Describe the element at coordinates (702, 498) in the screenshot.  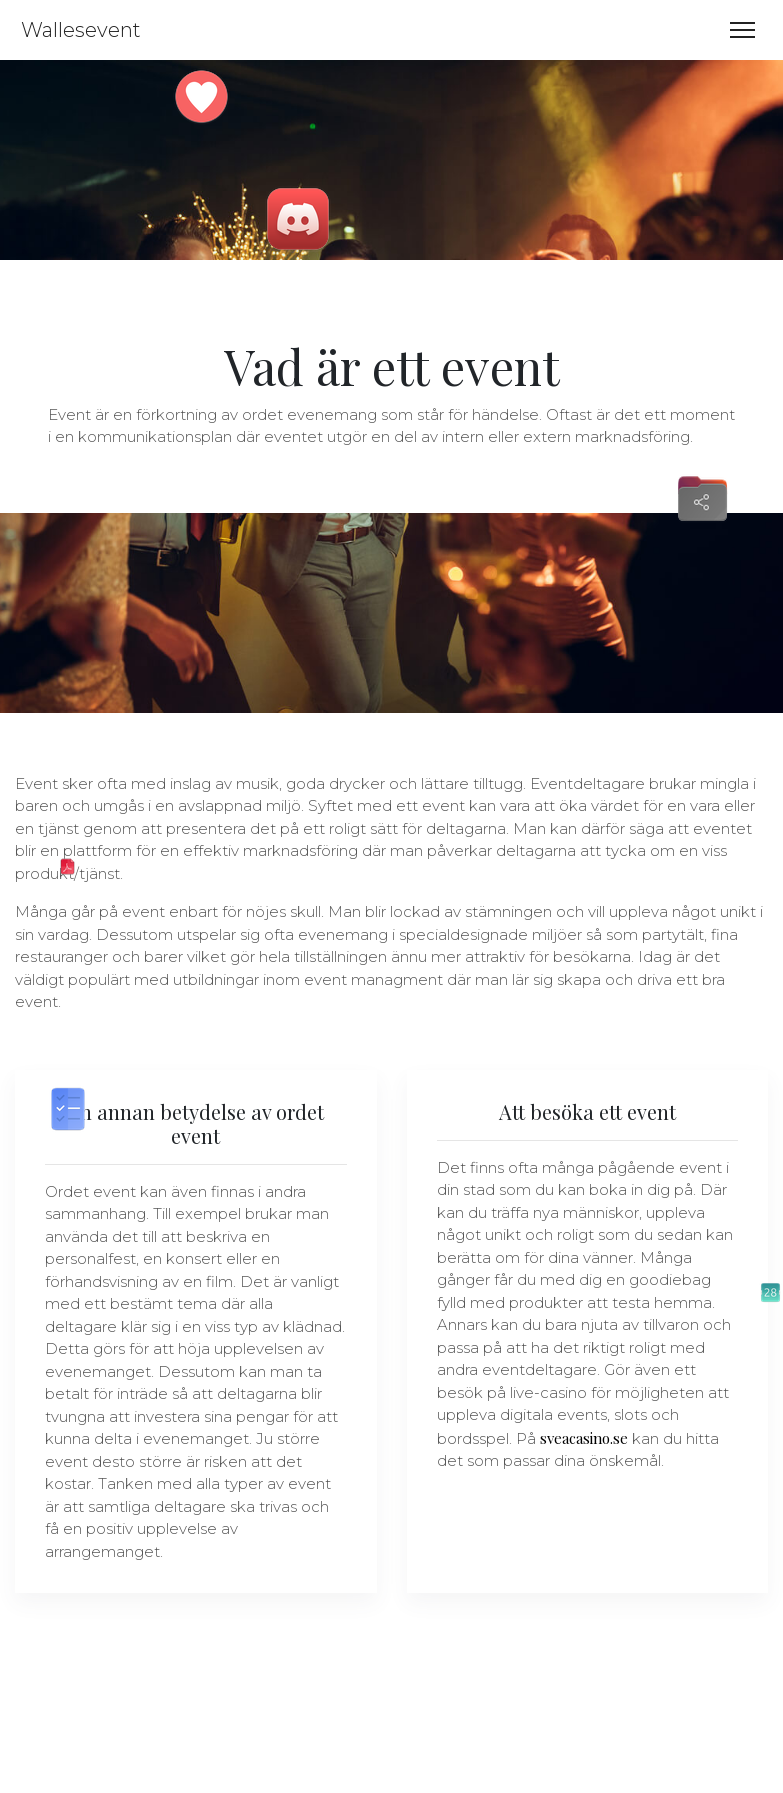
I see `open your public shared folder` at that location.